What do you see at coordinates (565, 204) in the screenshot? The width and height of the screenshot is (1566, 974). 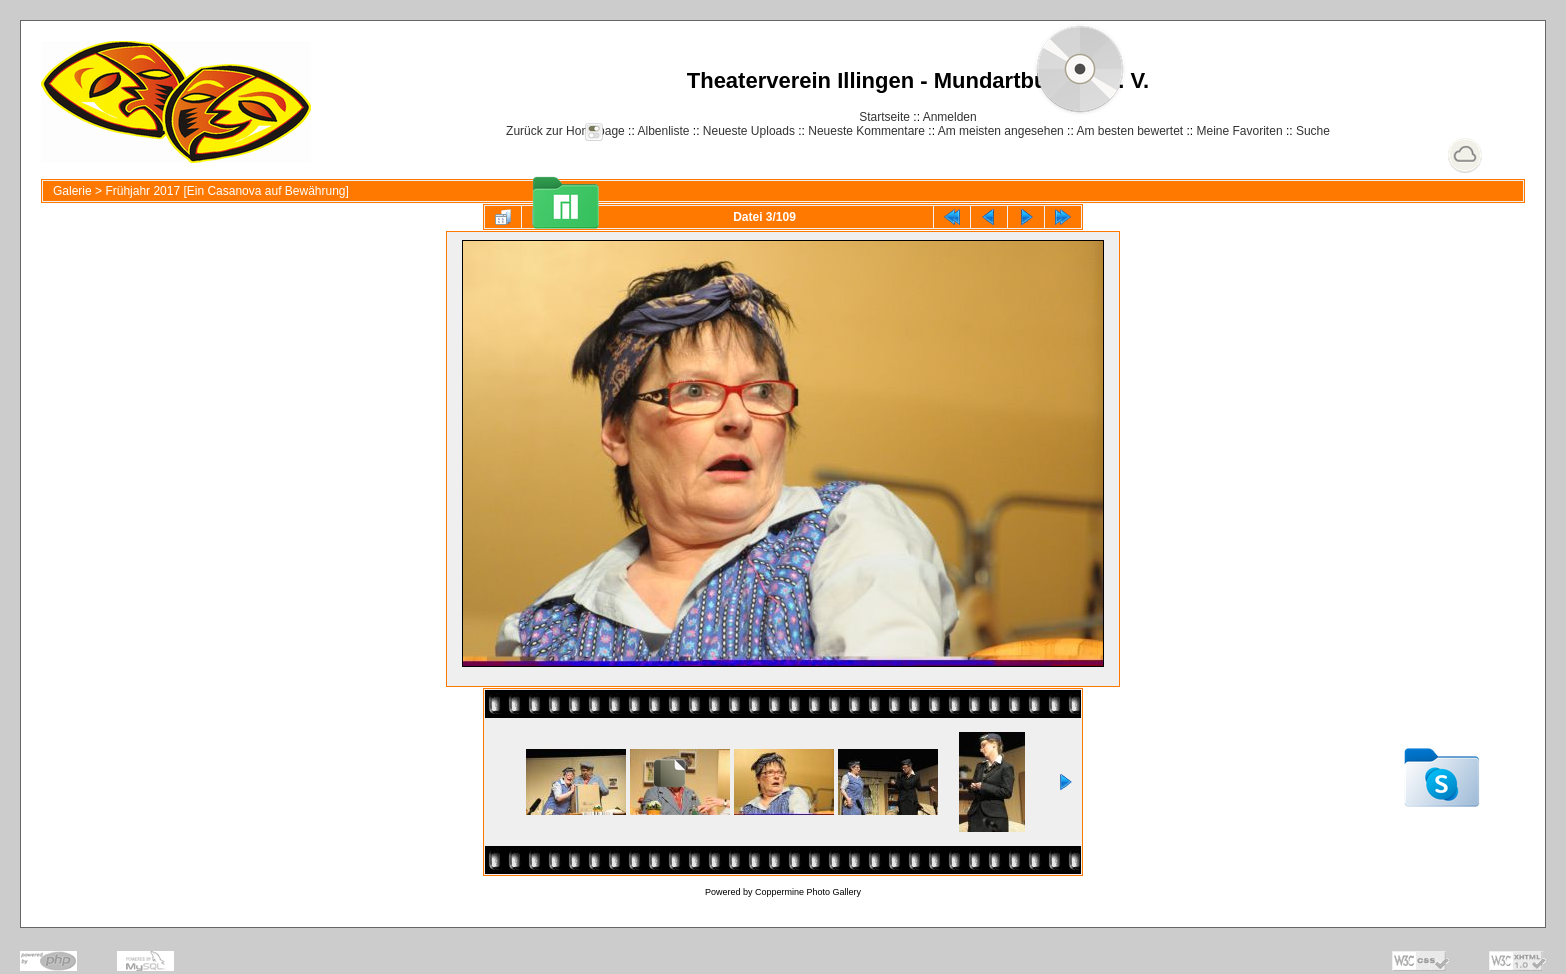 I see `open manjaro linux system folder` at bounding box center [565, 204].